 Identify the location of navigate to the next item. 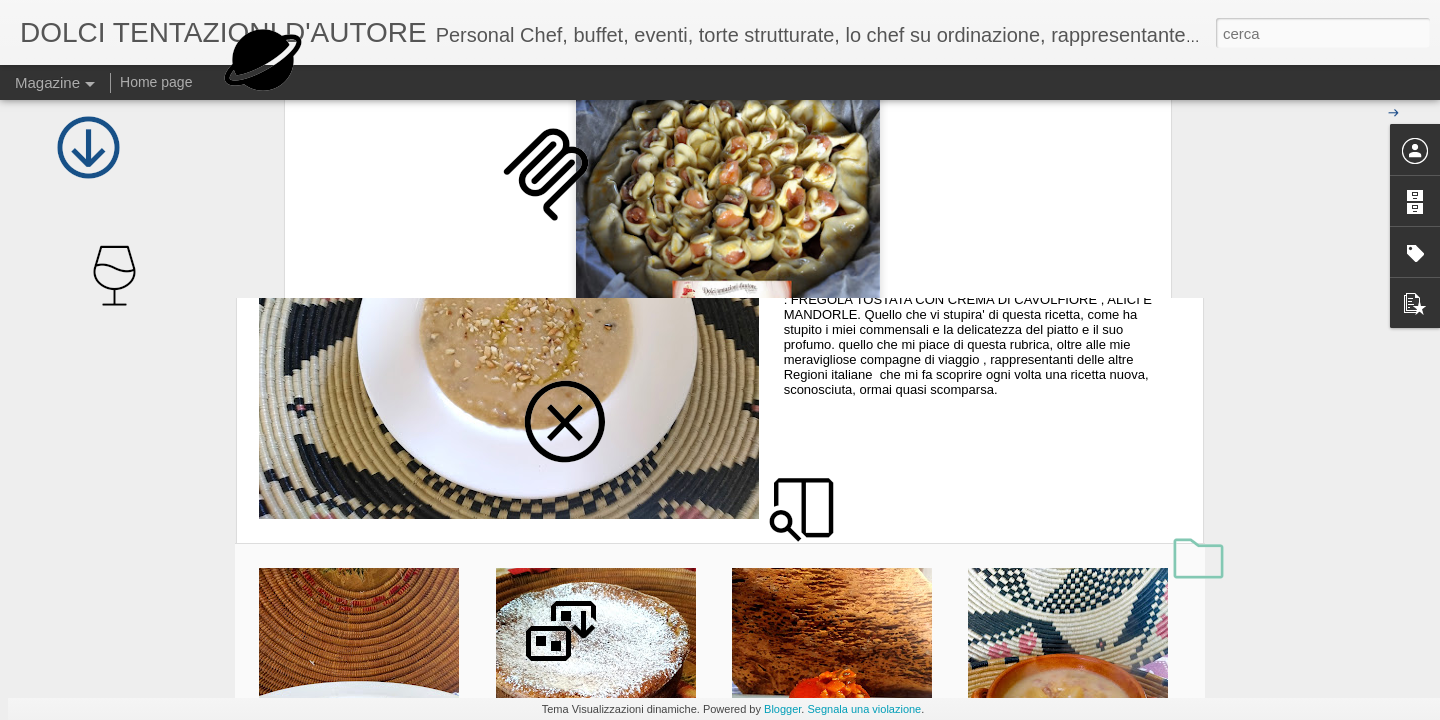
(1394, 113).